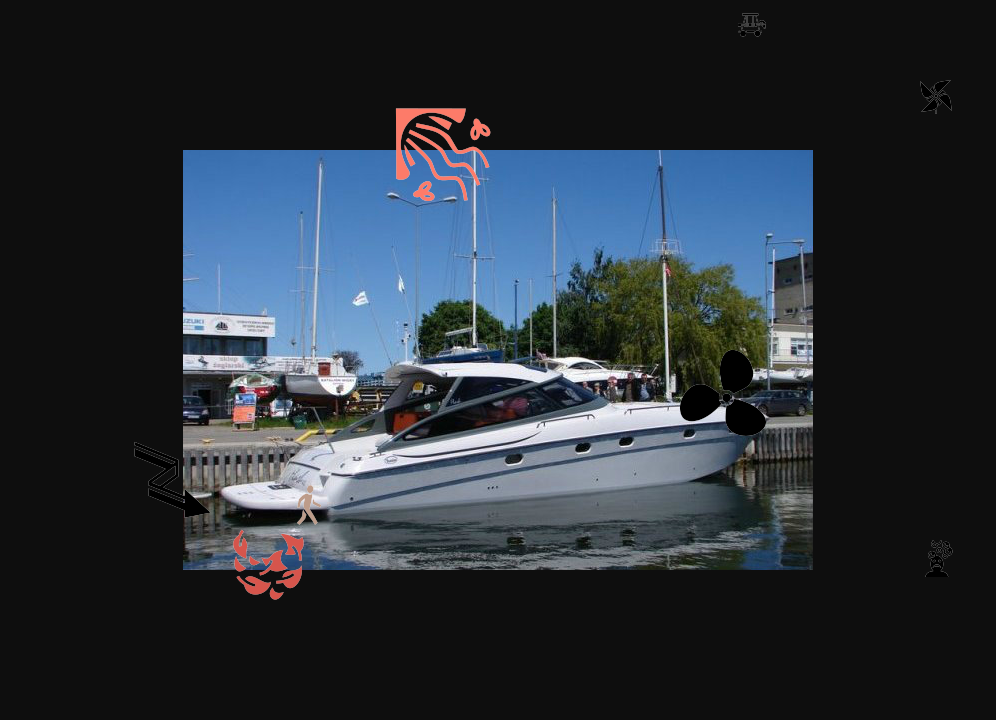 Image resolution: width=996 pixels, height=720 pixels. What do you see at coordinates (309, 505) in the screenshot?
I see `switch to walking directions` at bounding box center [309, 505].